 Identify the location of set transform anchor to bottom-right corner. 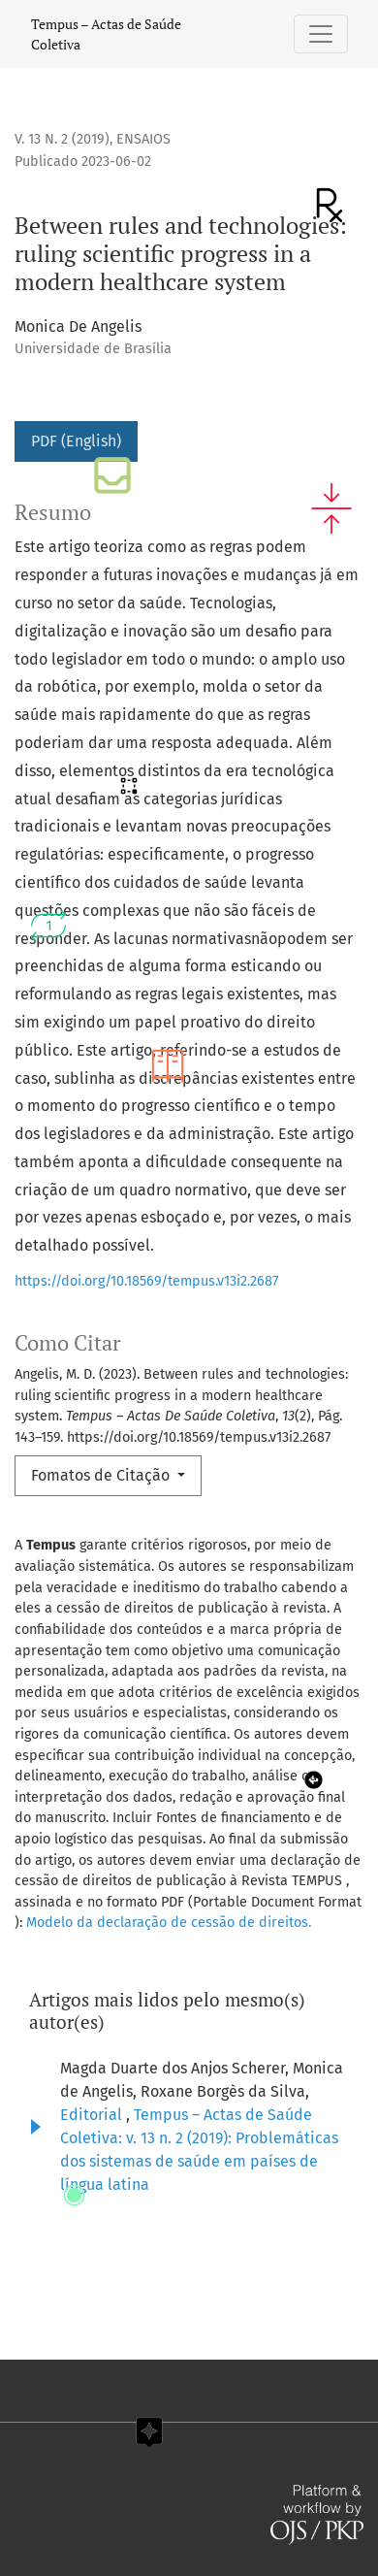
(129, 786).